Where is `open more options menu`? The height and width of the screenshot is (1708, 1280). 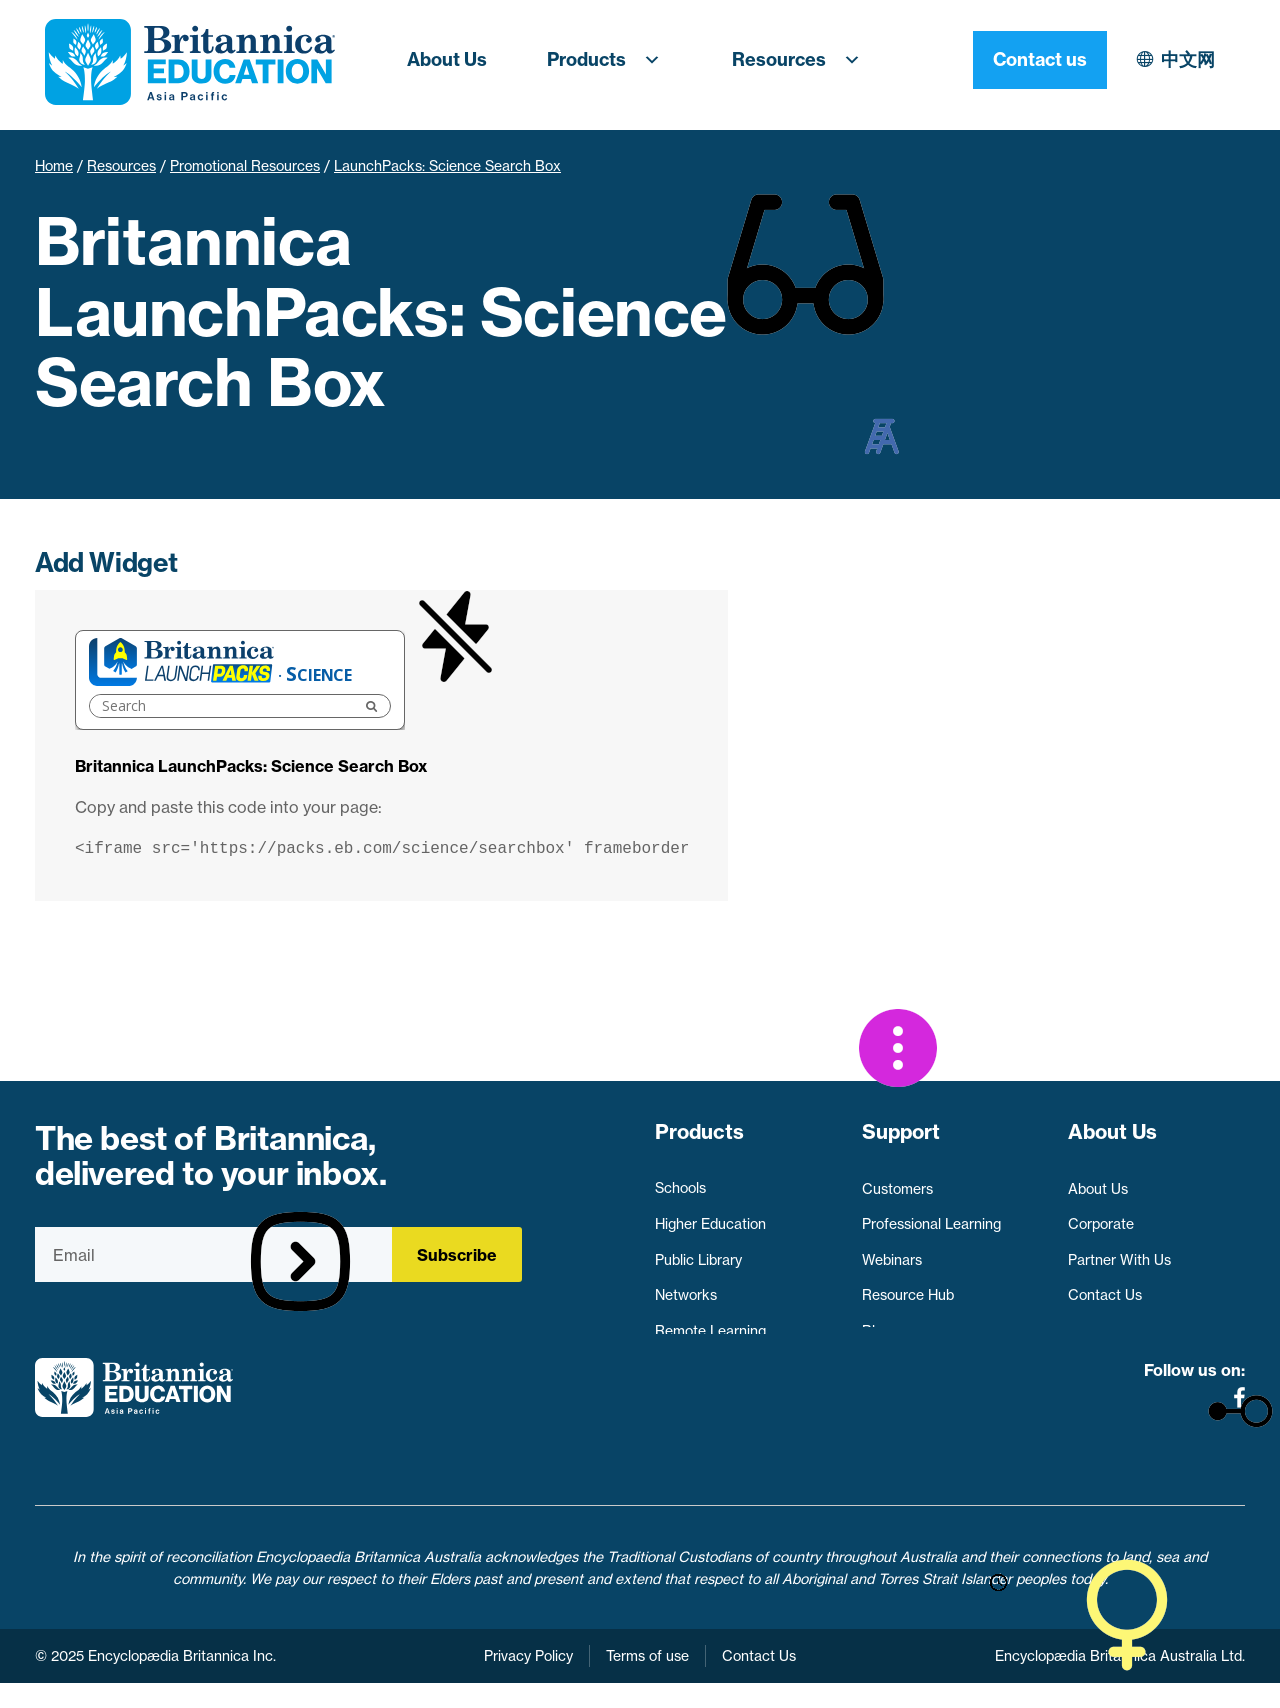
open more options menu is located at coordinates (898, 1048).